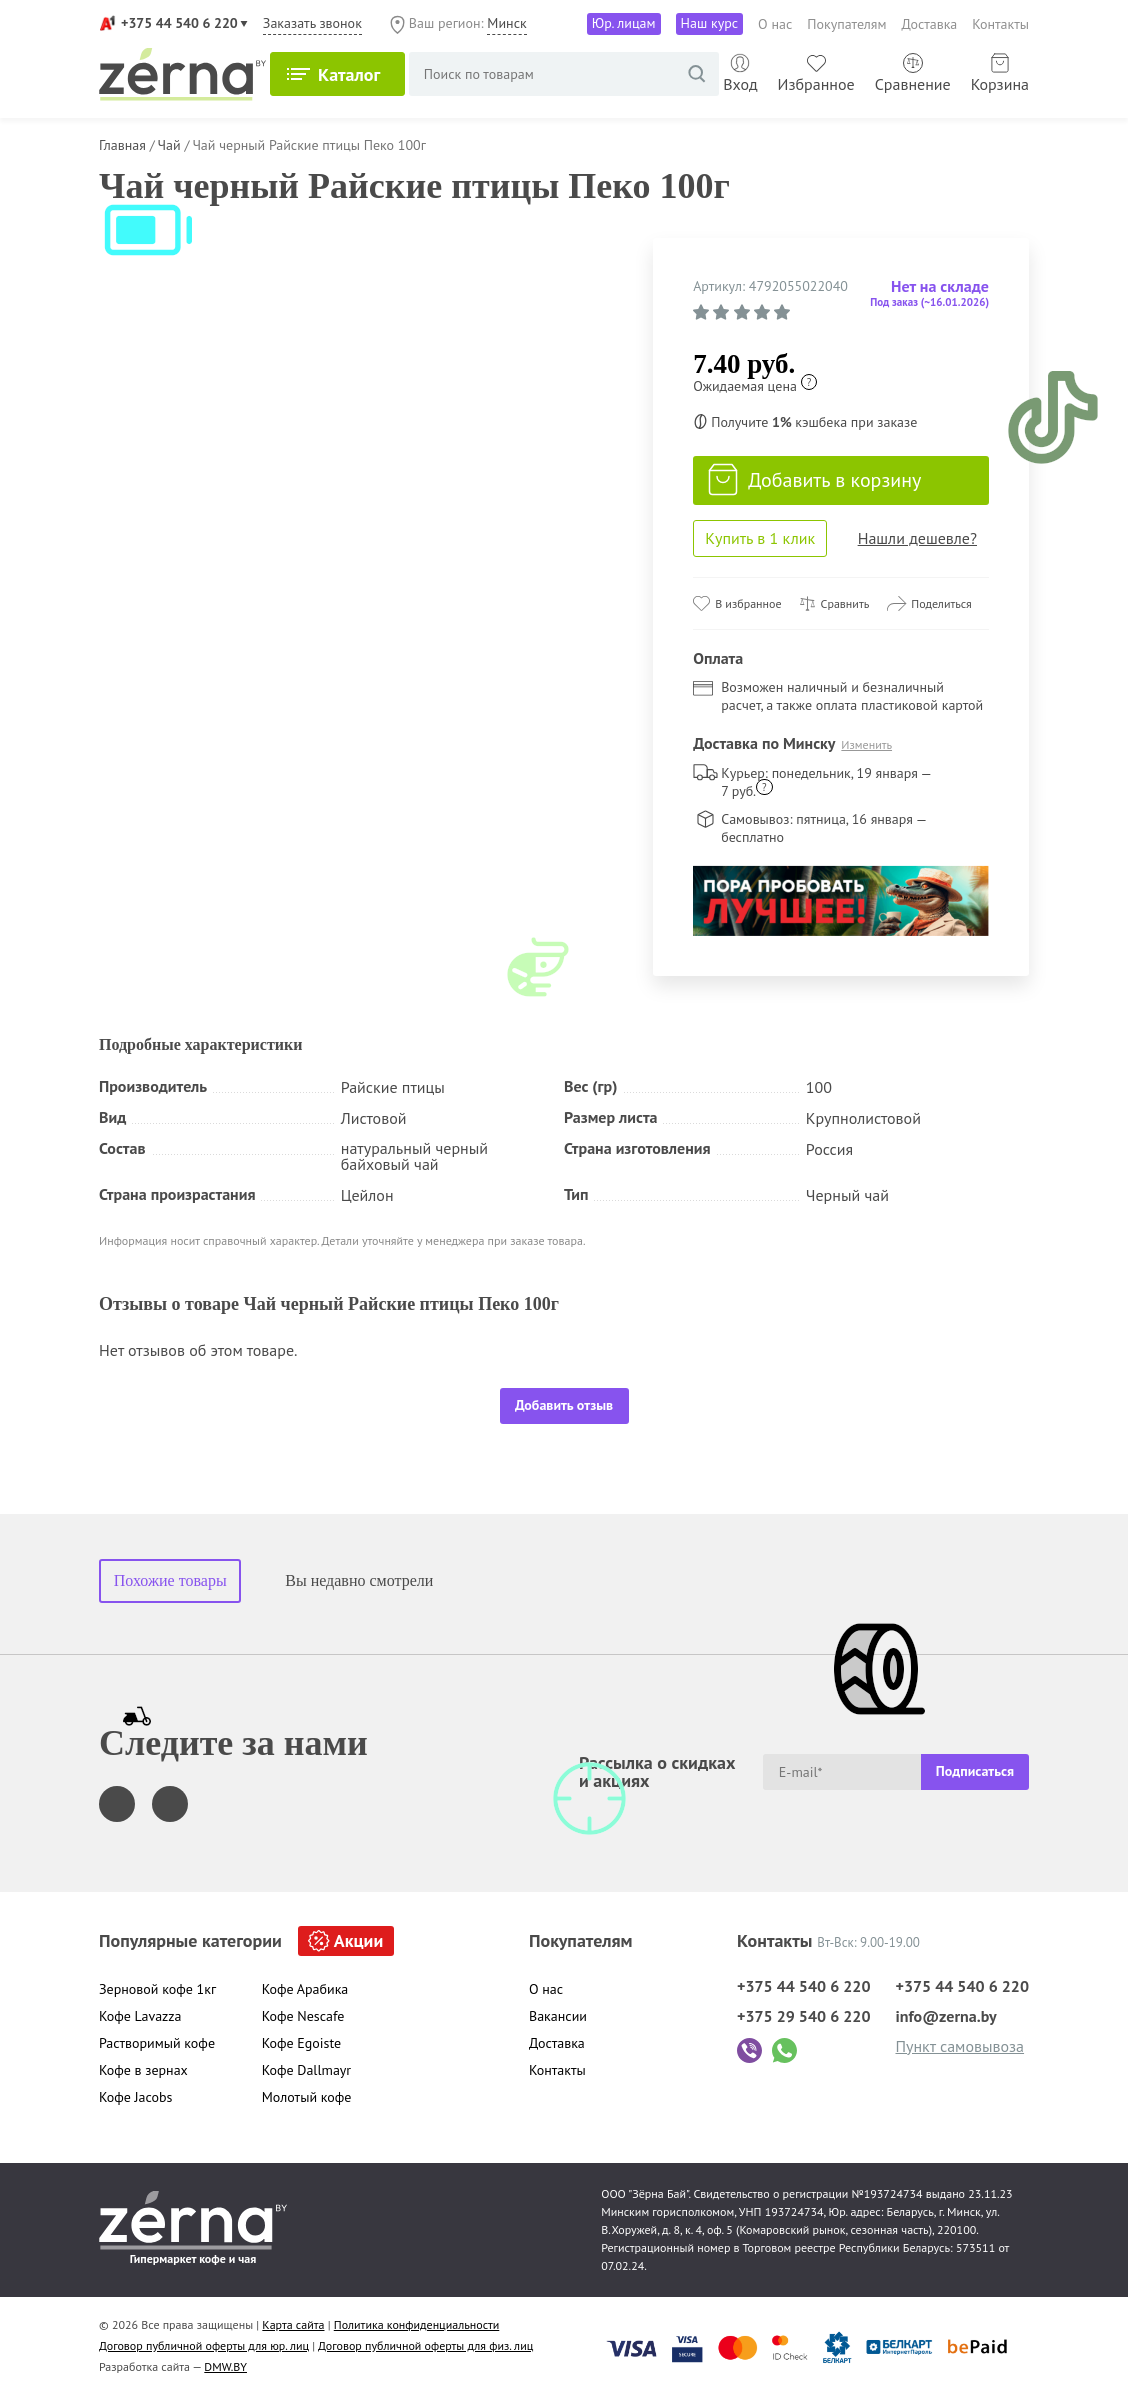 The height and width of the screenshot is (2400, 1128). Describe the element at coordinates (589, 1798) in the screenshot. I see `center map on current location` at that location.